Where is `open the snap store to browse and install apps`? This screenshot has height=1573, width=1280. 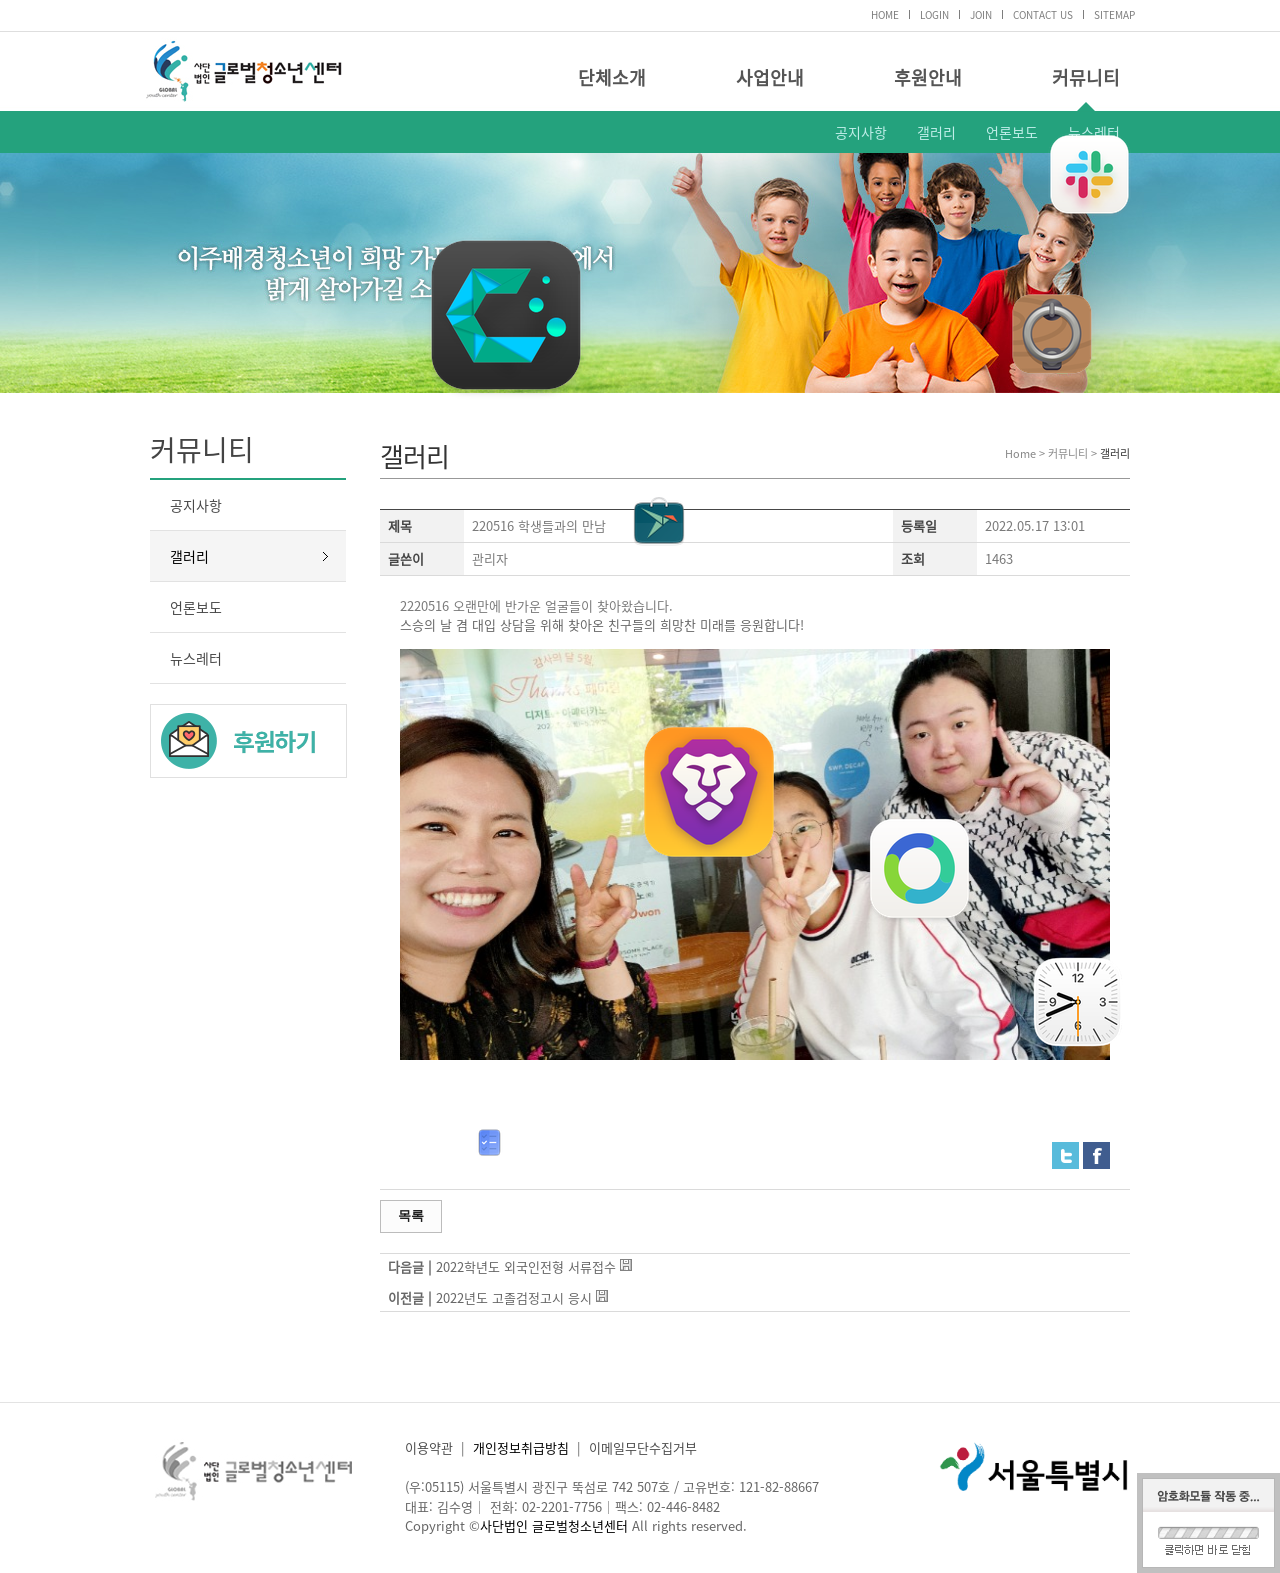 open the snap store to browse and install apps is located at coordinates (659, 523).